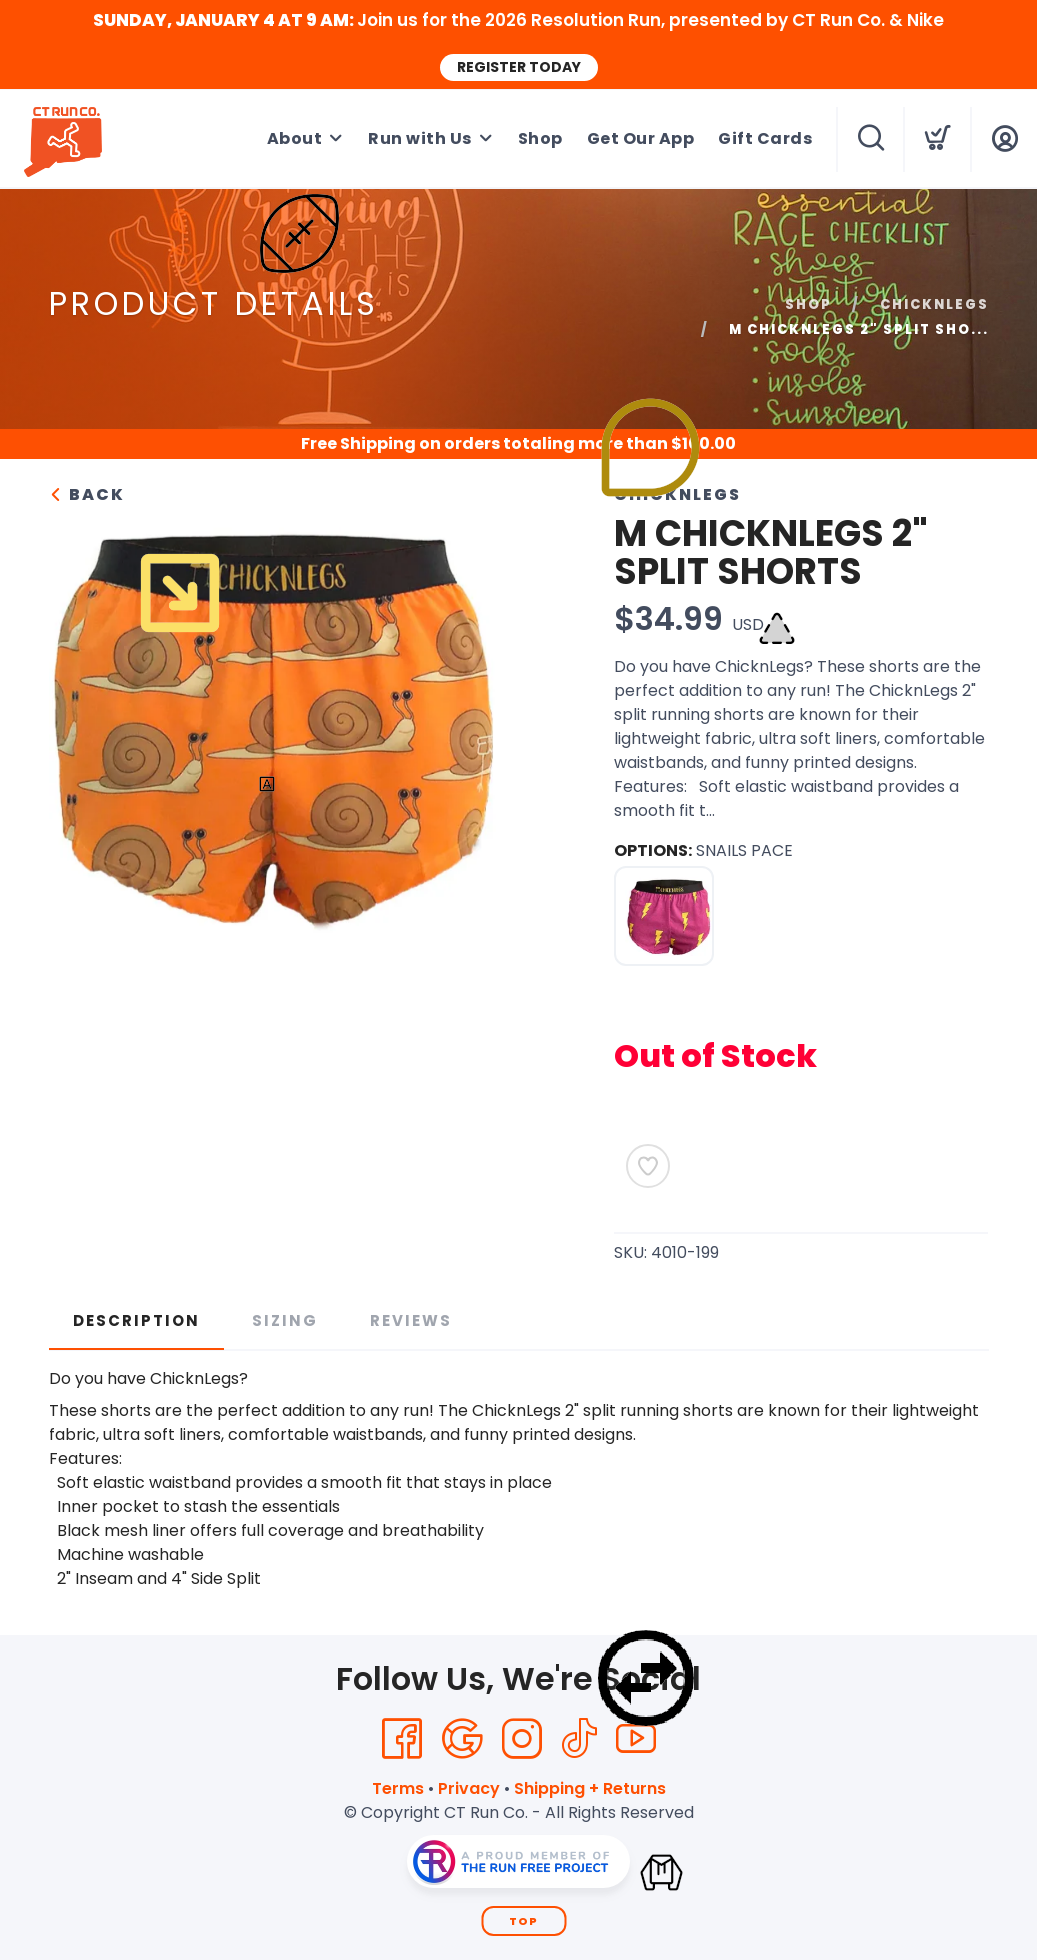 The height and width of the screenshot is (1960, 1037). I want to click on navigate to the bottom-right section, so click(180, 593).